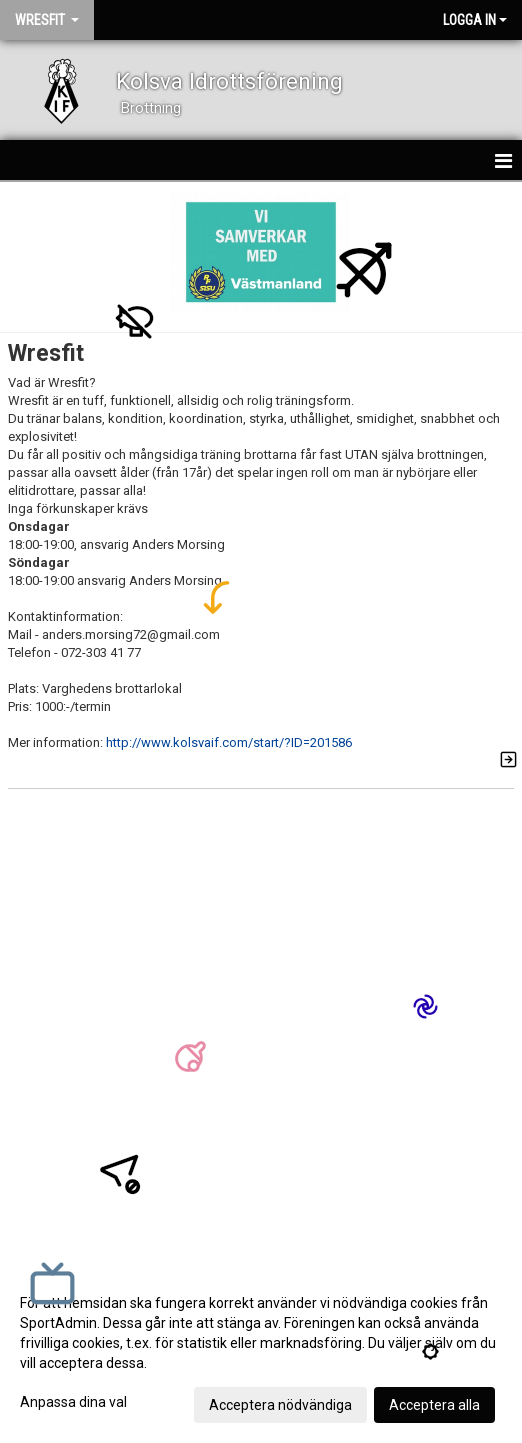 Image resolution: width=522 pixels, height=1443 pixels. What do you see at coordinates (134, 321) in the screenshot?
I see `disable airship or blimp tracking` at bounding box center [134, 321].